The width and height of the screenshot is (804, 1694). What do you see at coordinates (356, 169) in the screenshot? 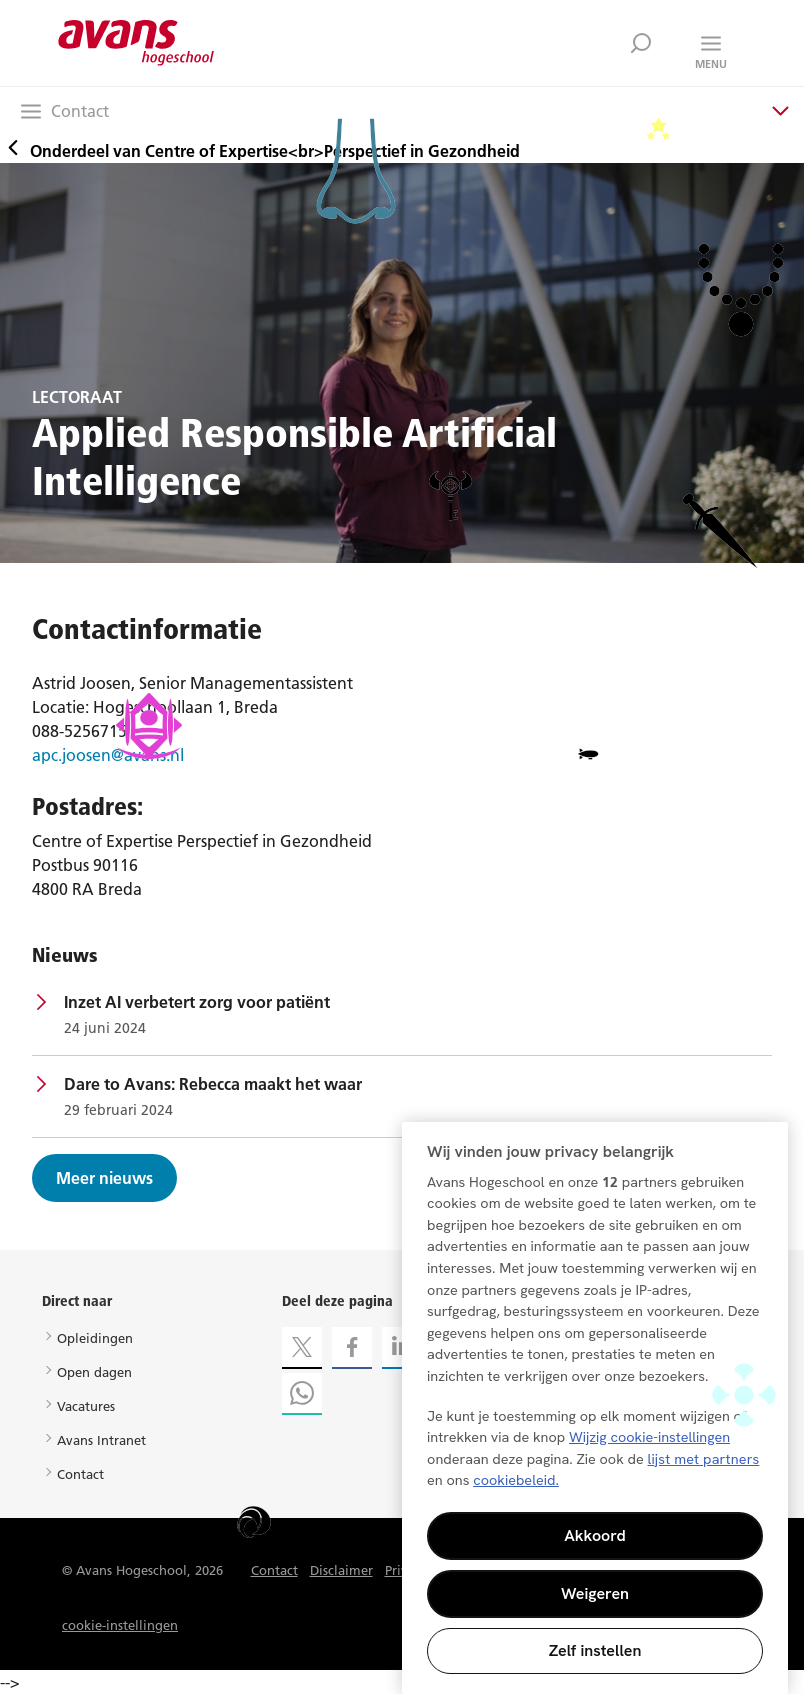
I see `access nose or smell-related settings` at bounding box center [356, 169].